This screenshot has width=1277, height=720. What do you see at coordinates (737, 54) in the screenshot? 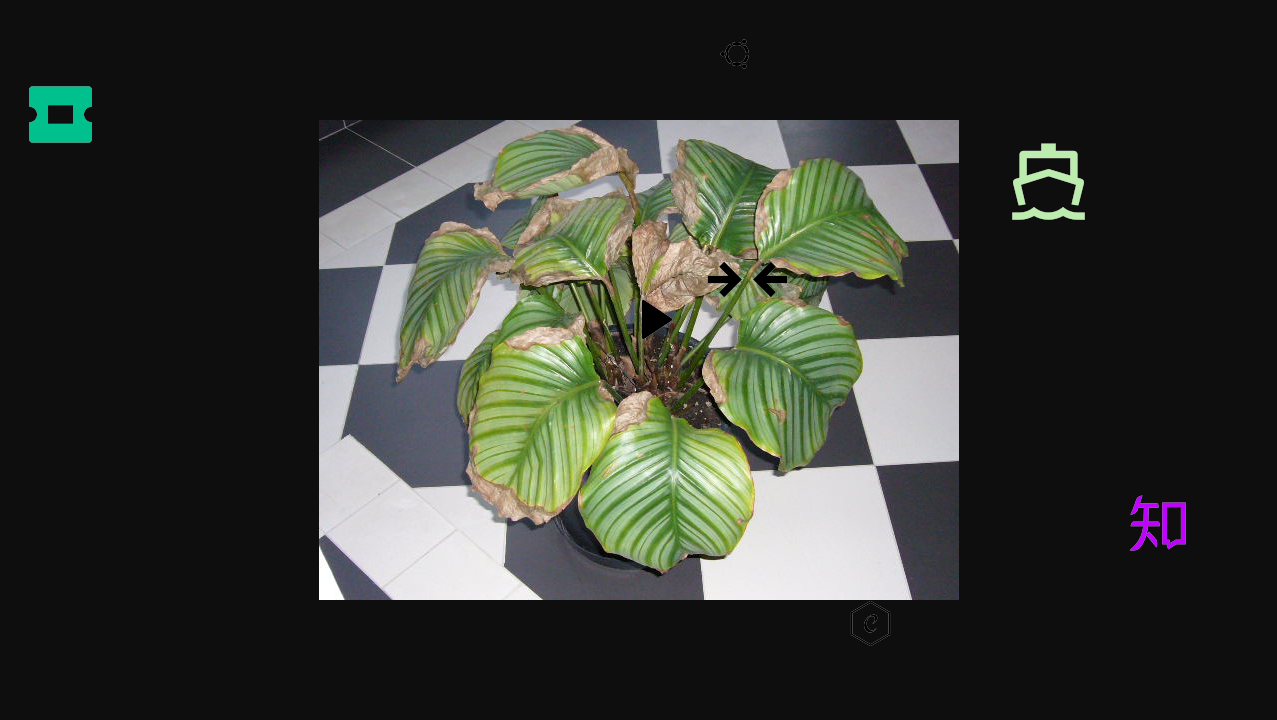
I see `ubuntu operating system logo` at bounding box center [737, 54].